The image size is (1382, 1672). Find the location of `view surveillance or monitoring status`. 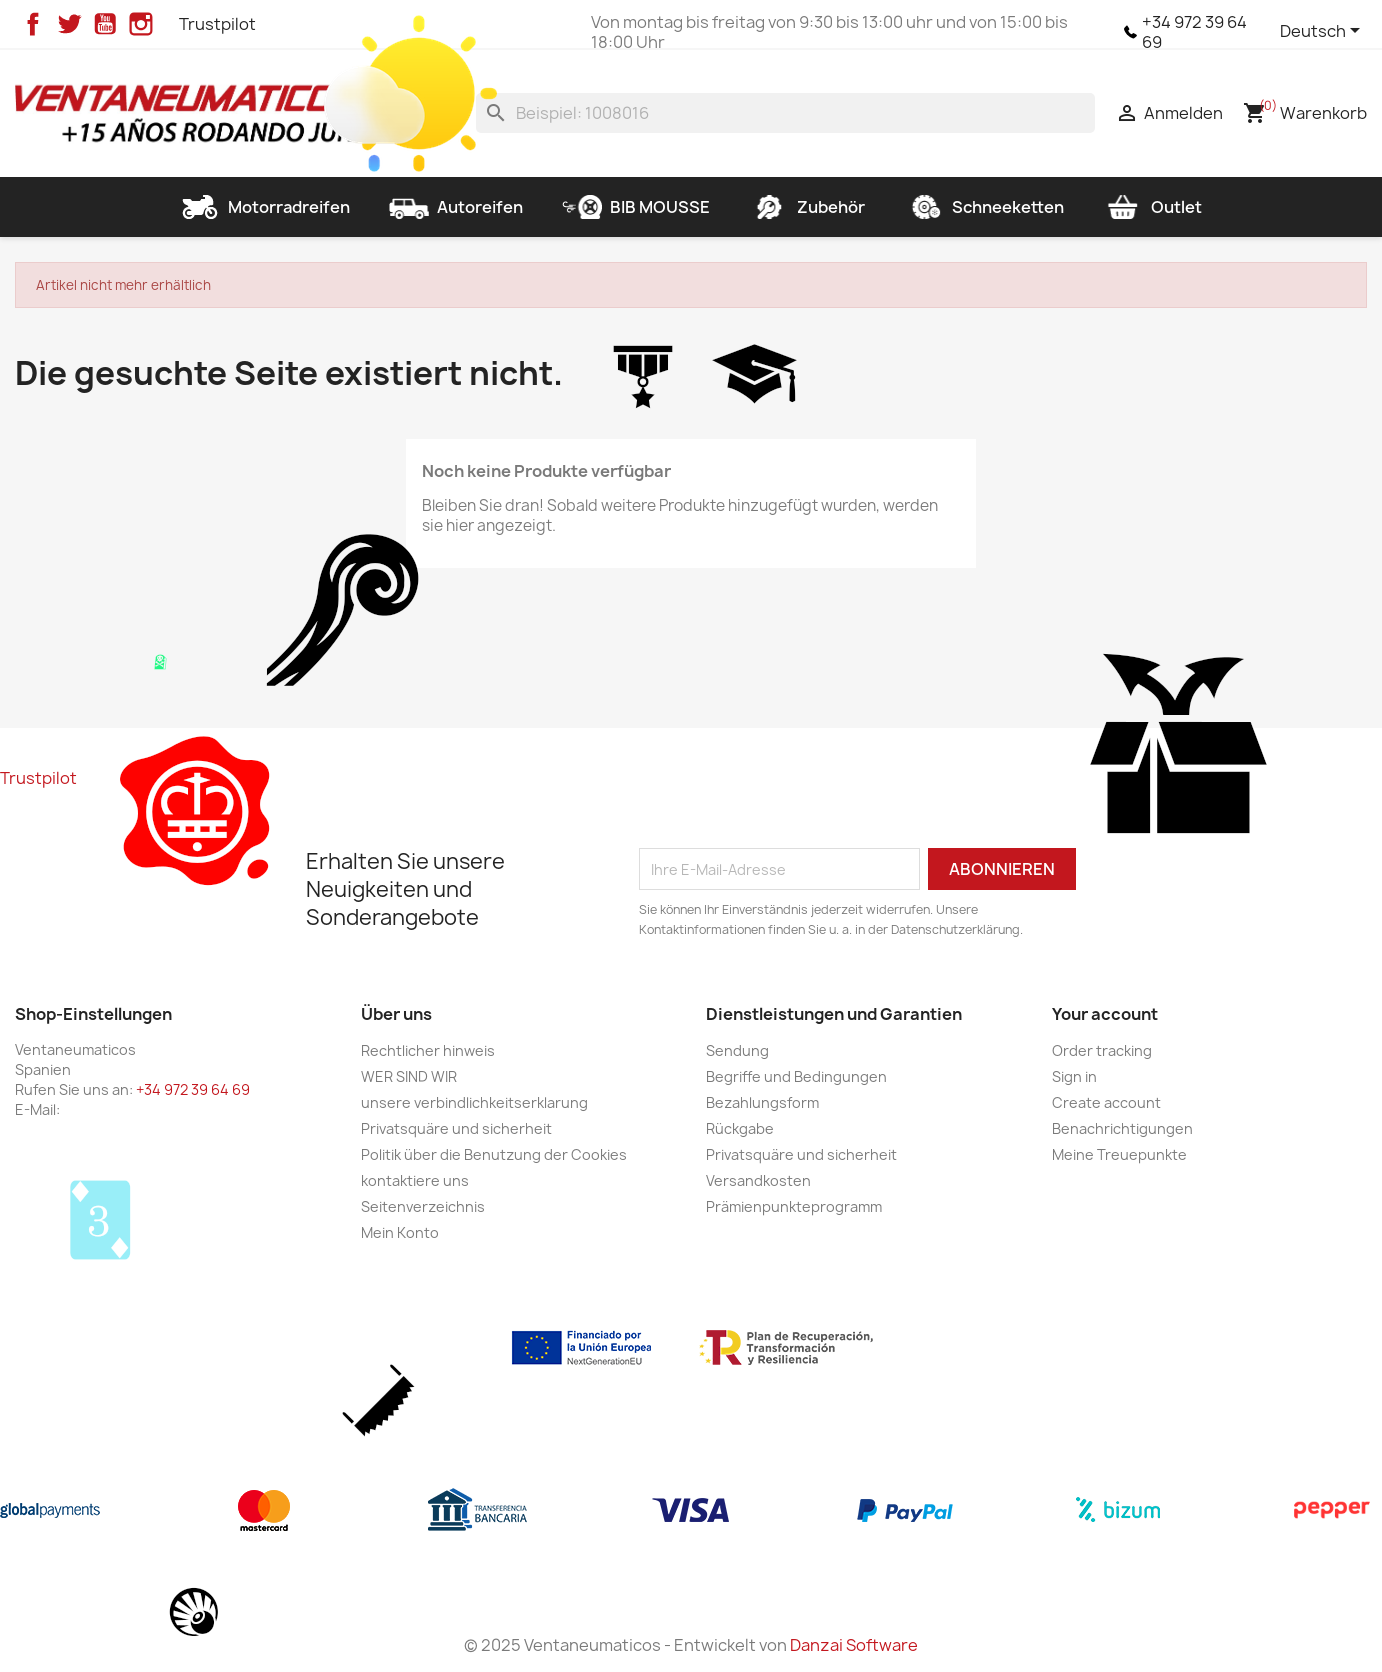

view surveillance or monitoring status is located at coordinates (194, 1612).